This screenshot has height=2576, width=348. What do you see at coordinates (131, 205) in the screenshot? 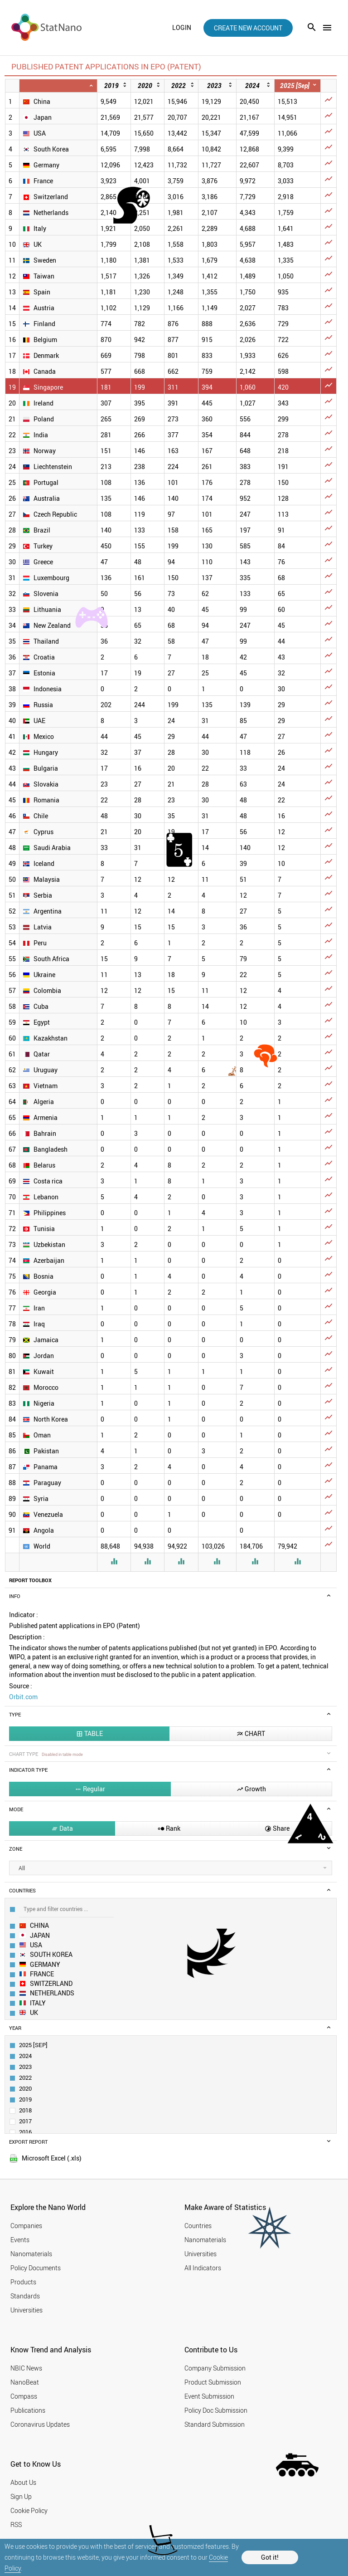
I see `parasitic worm enemy or creature in a game` at bounding box center [131, 205].